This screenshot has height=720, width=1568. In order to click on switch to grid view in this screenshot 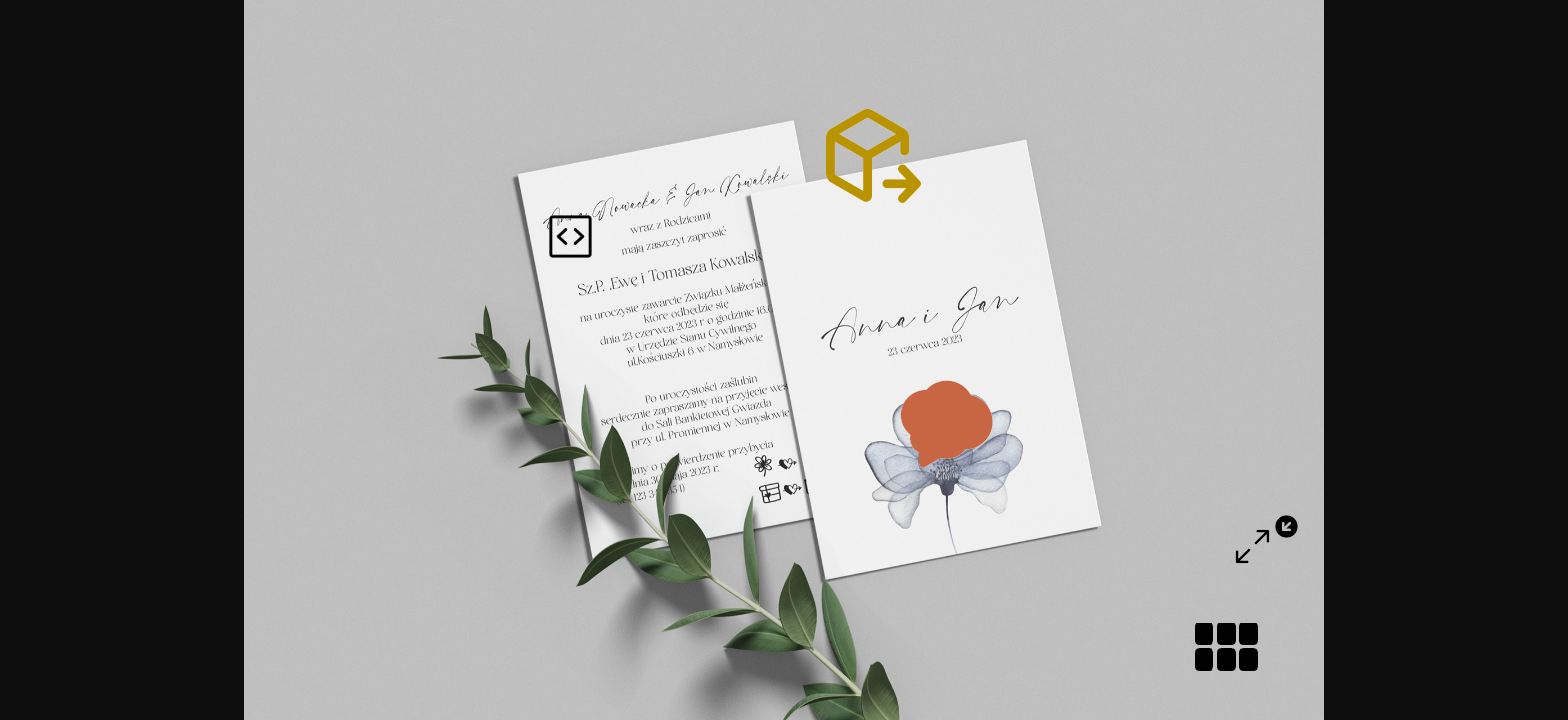, I will do `click(1224, 648)`.